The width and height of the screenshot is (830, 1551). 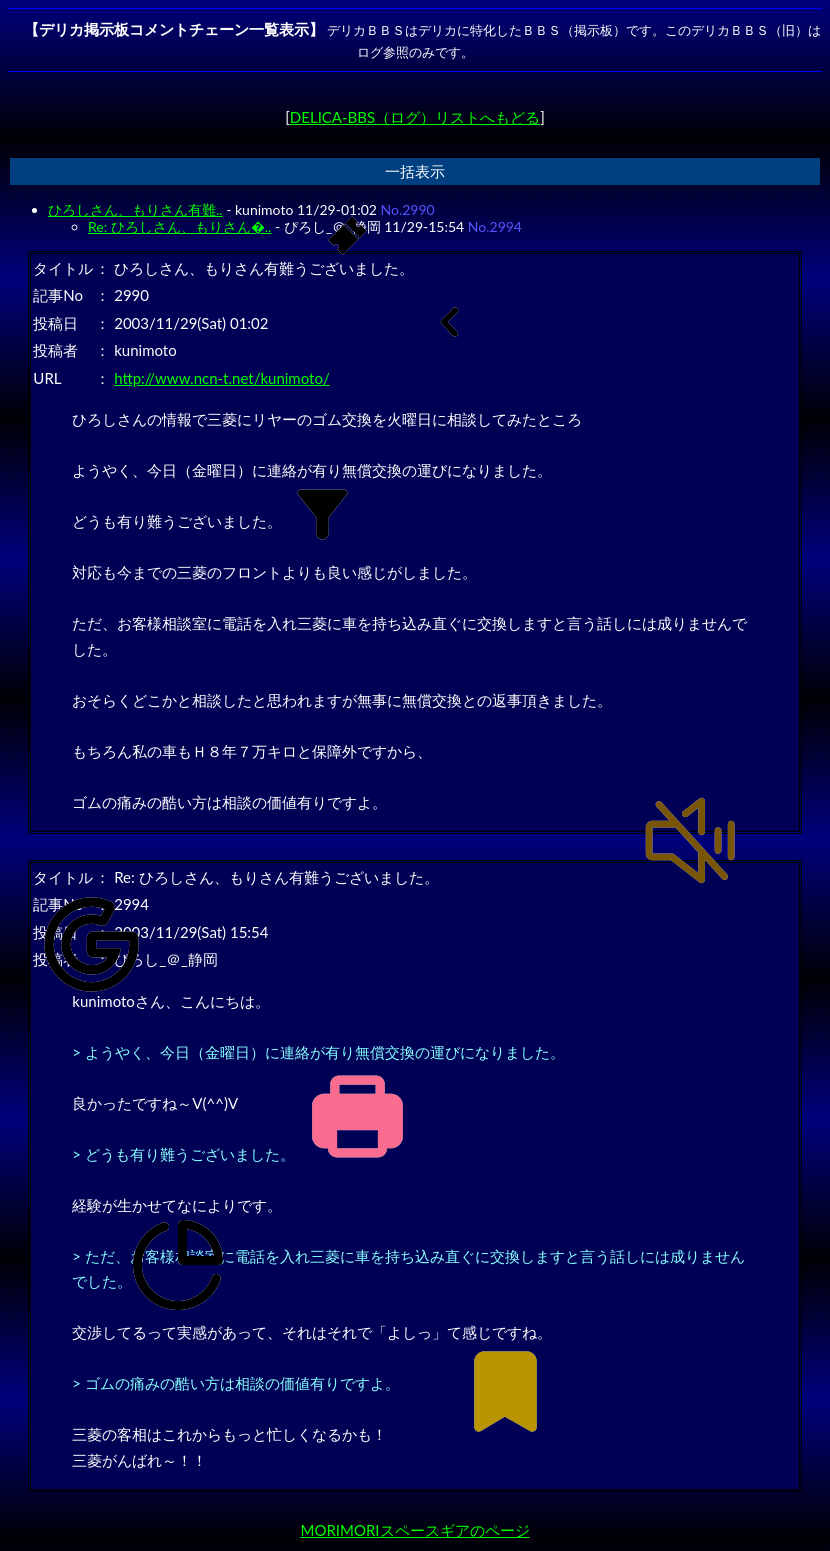 I want to click on mute audio, so click(x=688, y=840).